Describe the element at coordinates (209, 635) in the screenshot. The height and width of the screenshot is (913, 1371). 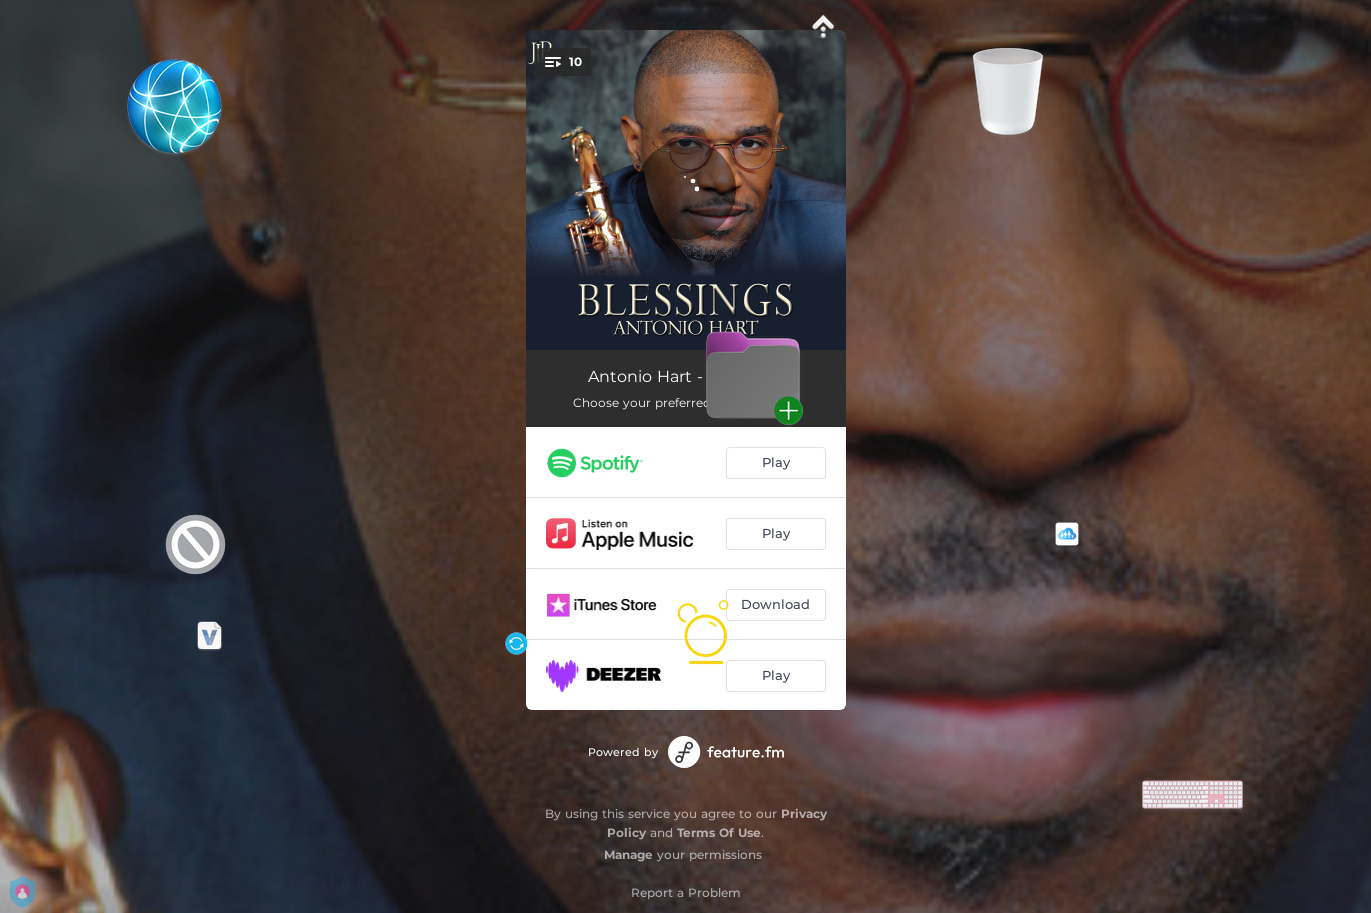
I see `a v programming language source file` at that location.